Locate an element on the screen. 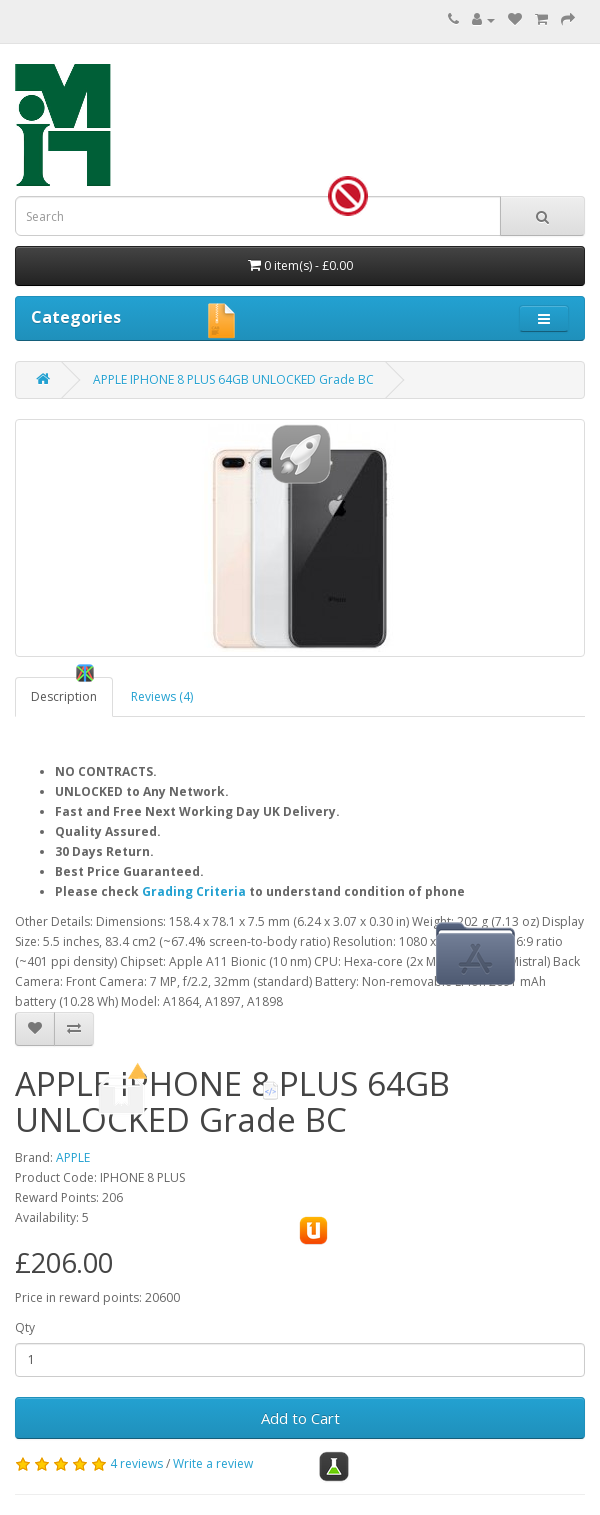 The image size is (600, 1515). an HTML or web document file is located at coordinates (270, 1090).